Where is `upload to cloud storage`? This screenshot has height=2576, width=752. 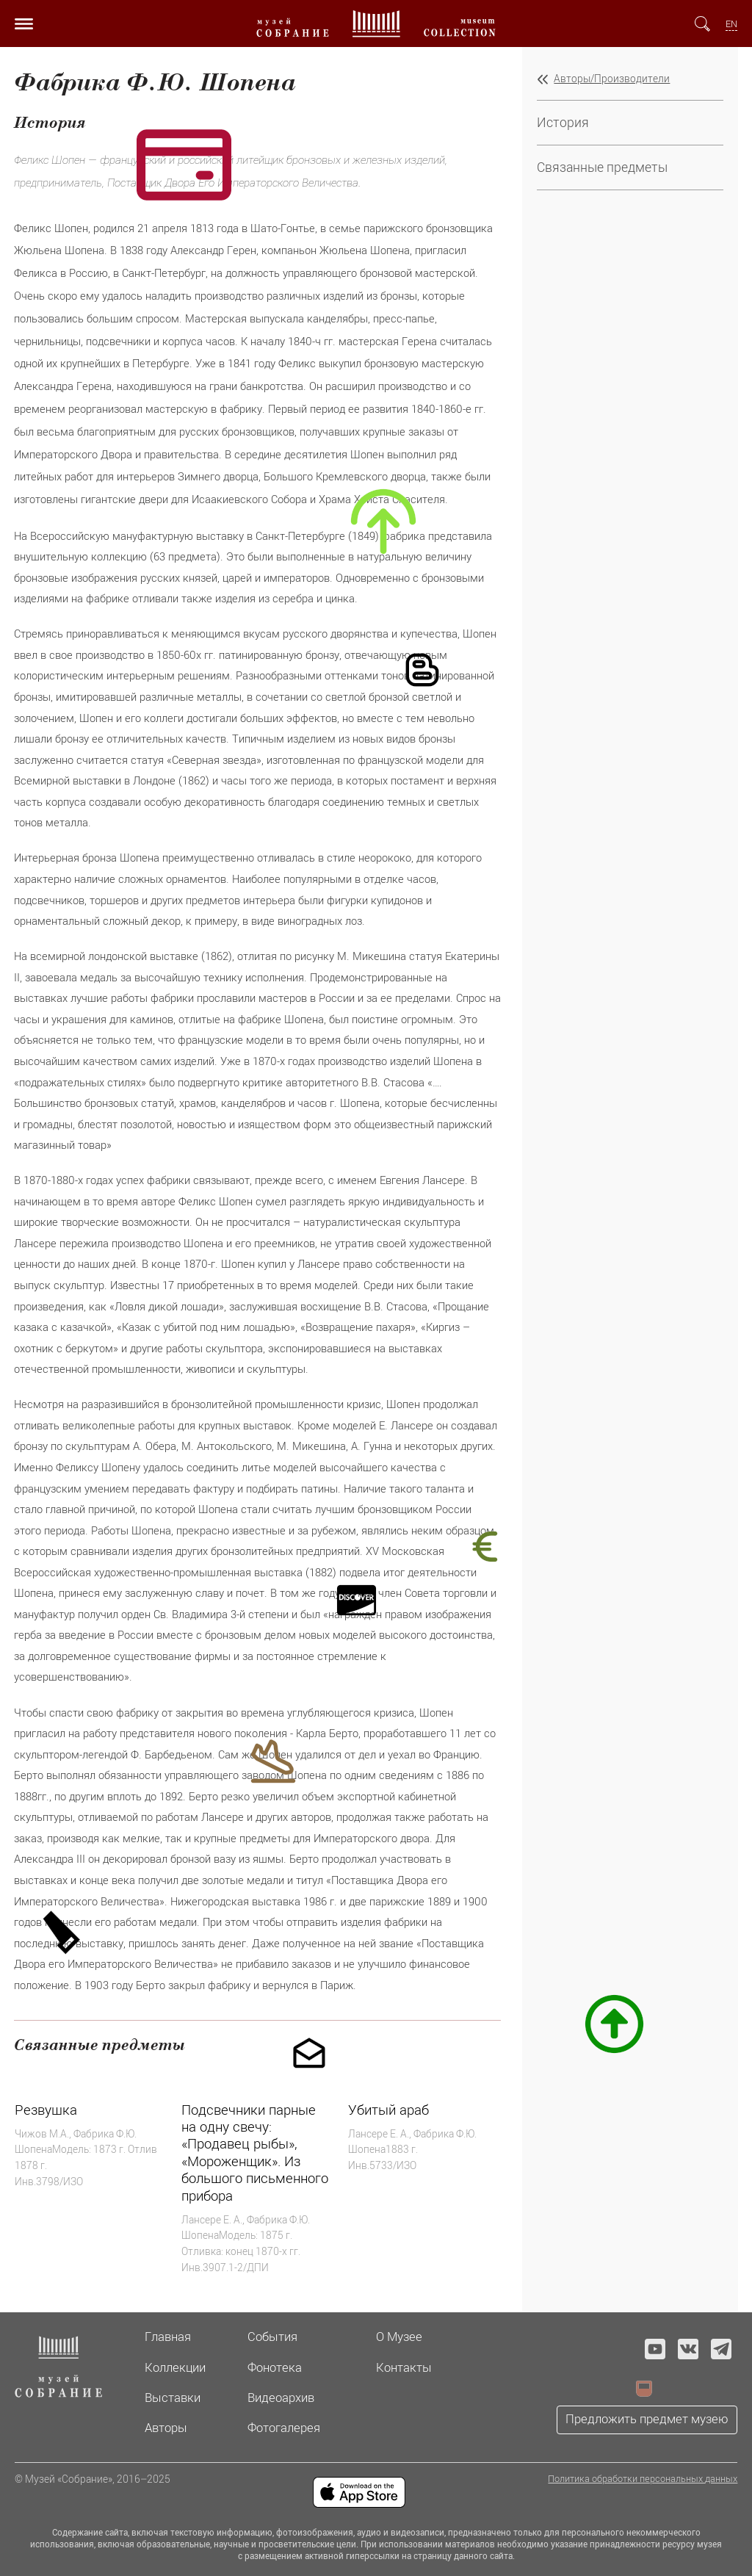
upload to cloud storage is located at coordinates (383, 522).